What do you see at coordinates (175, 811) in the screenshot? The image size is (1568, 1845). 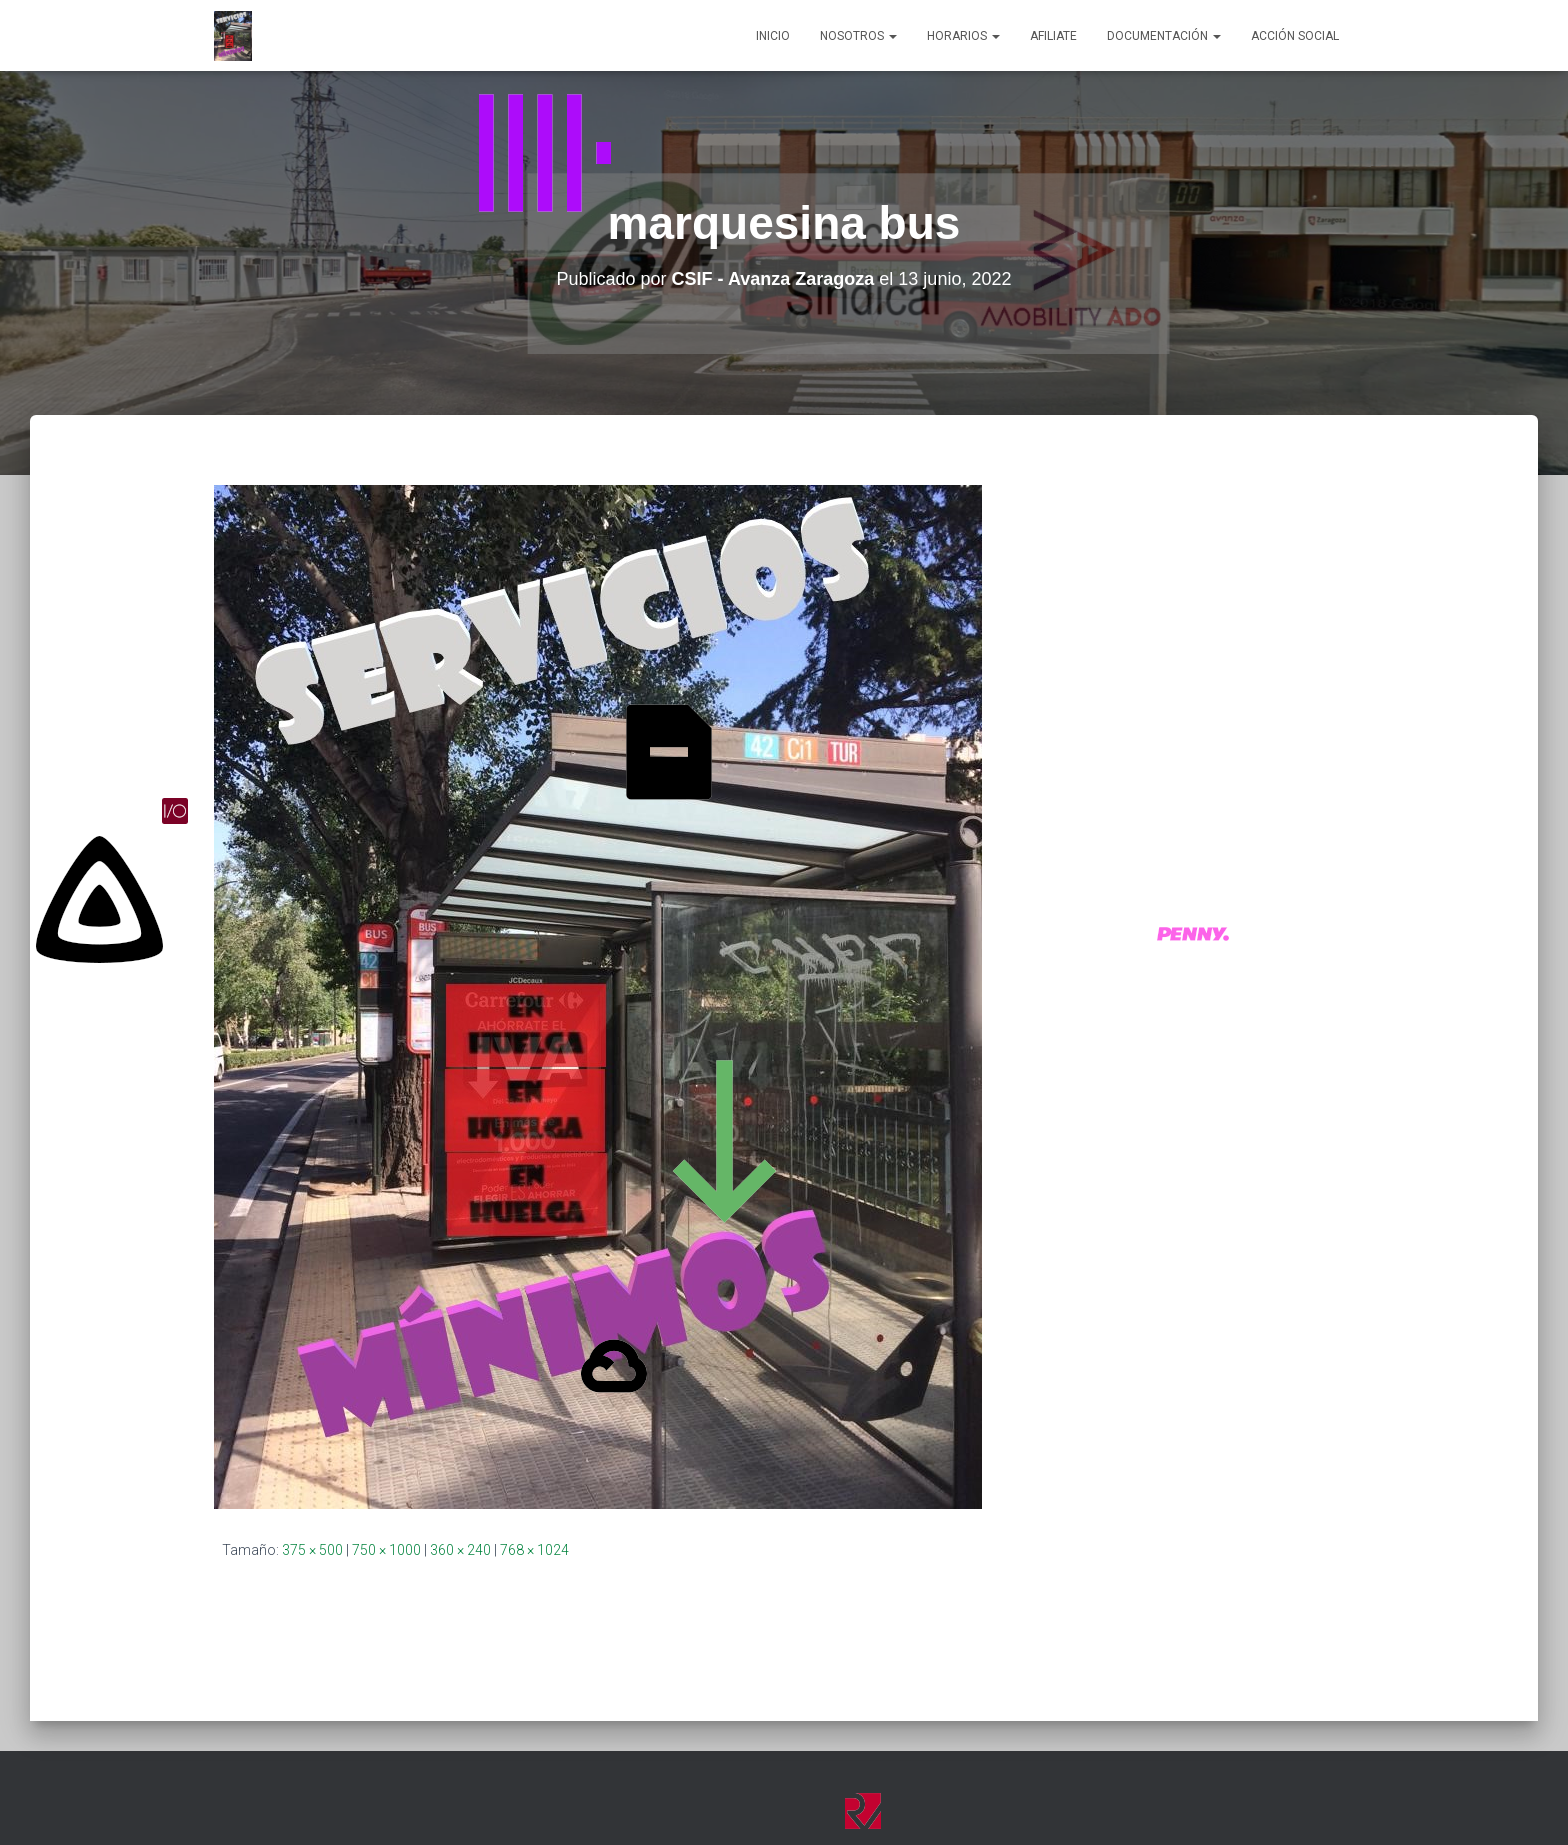 I see `webdriverio automation framework logo` at bounding box center [175, 811].